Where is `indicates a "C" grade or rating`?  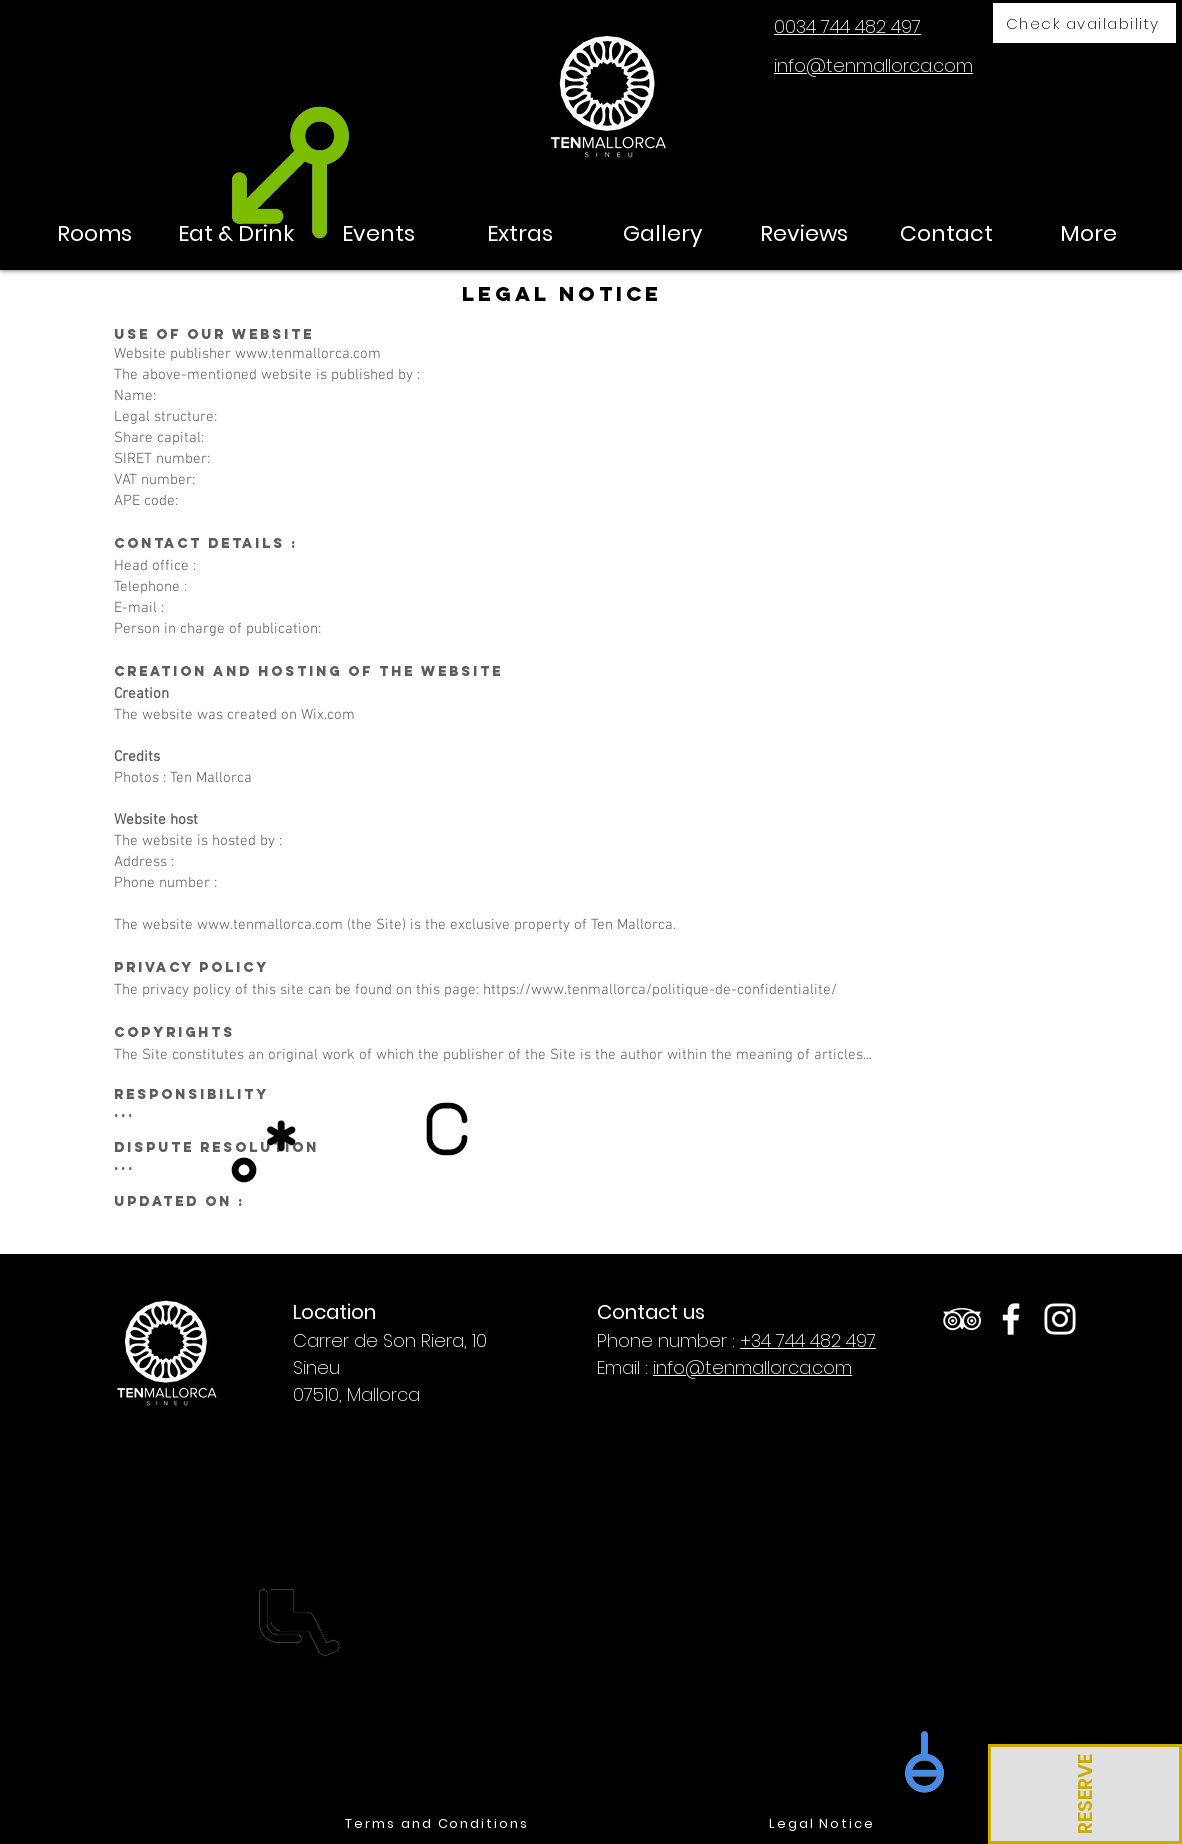
indicates a "C" grade or rating is located at coordinates (447, 1129).